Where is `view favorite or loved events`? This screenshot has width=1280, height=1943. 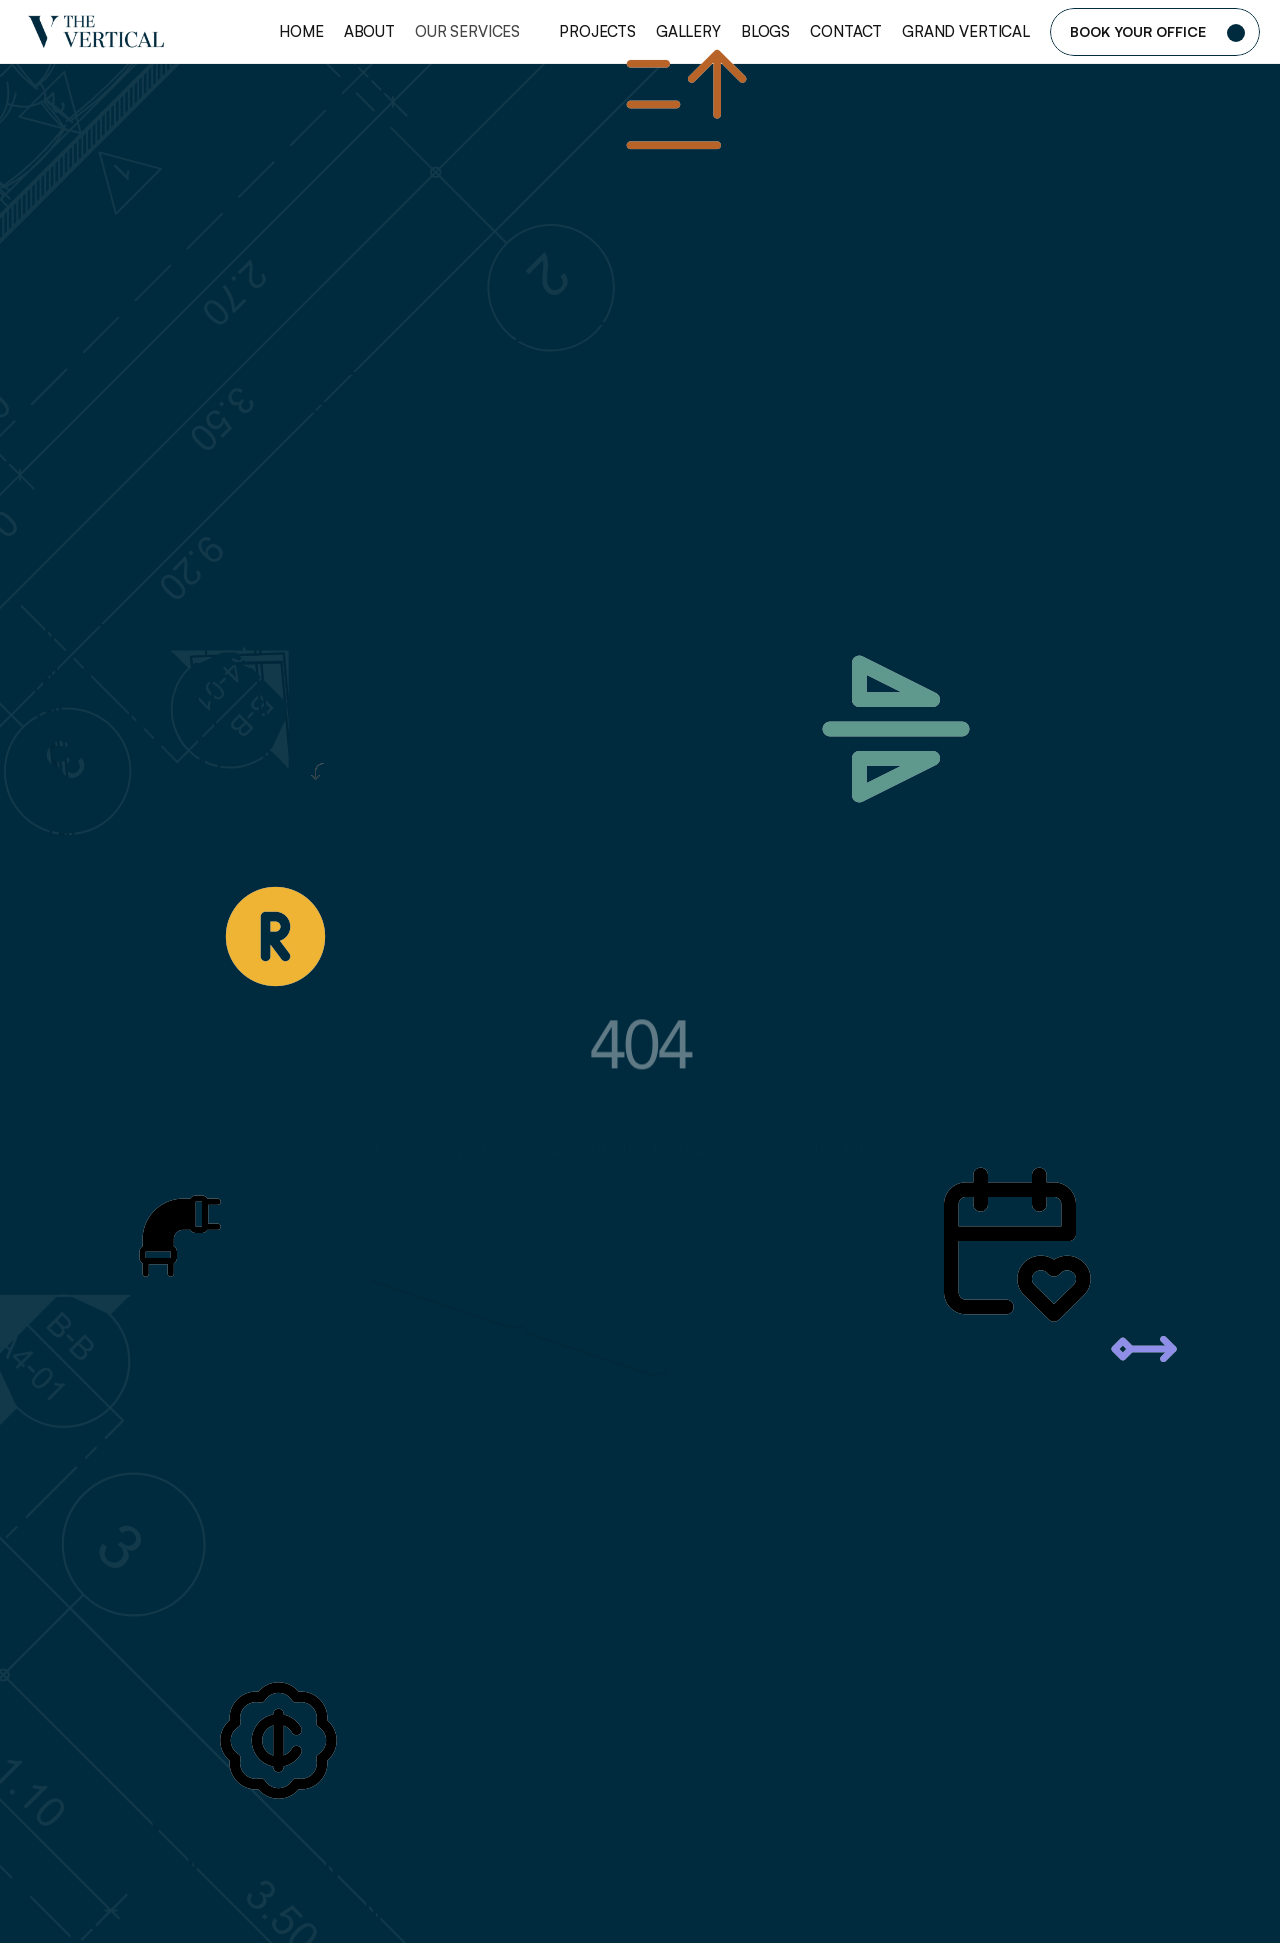 view favorite or loved events is located at coordinates (1010, 1241).